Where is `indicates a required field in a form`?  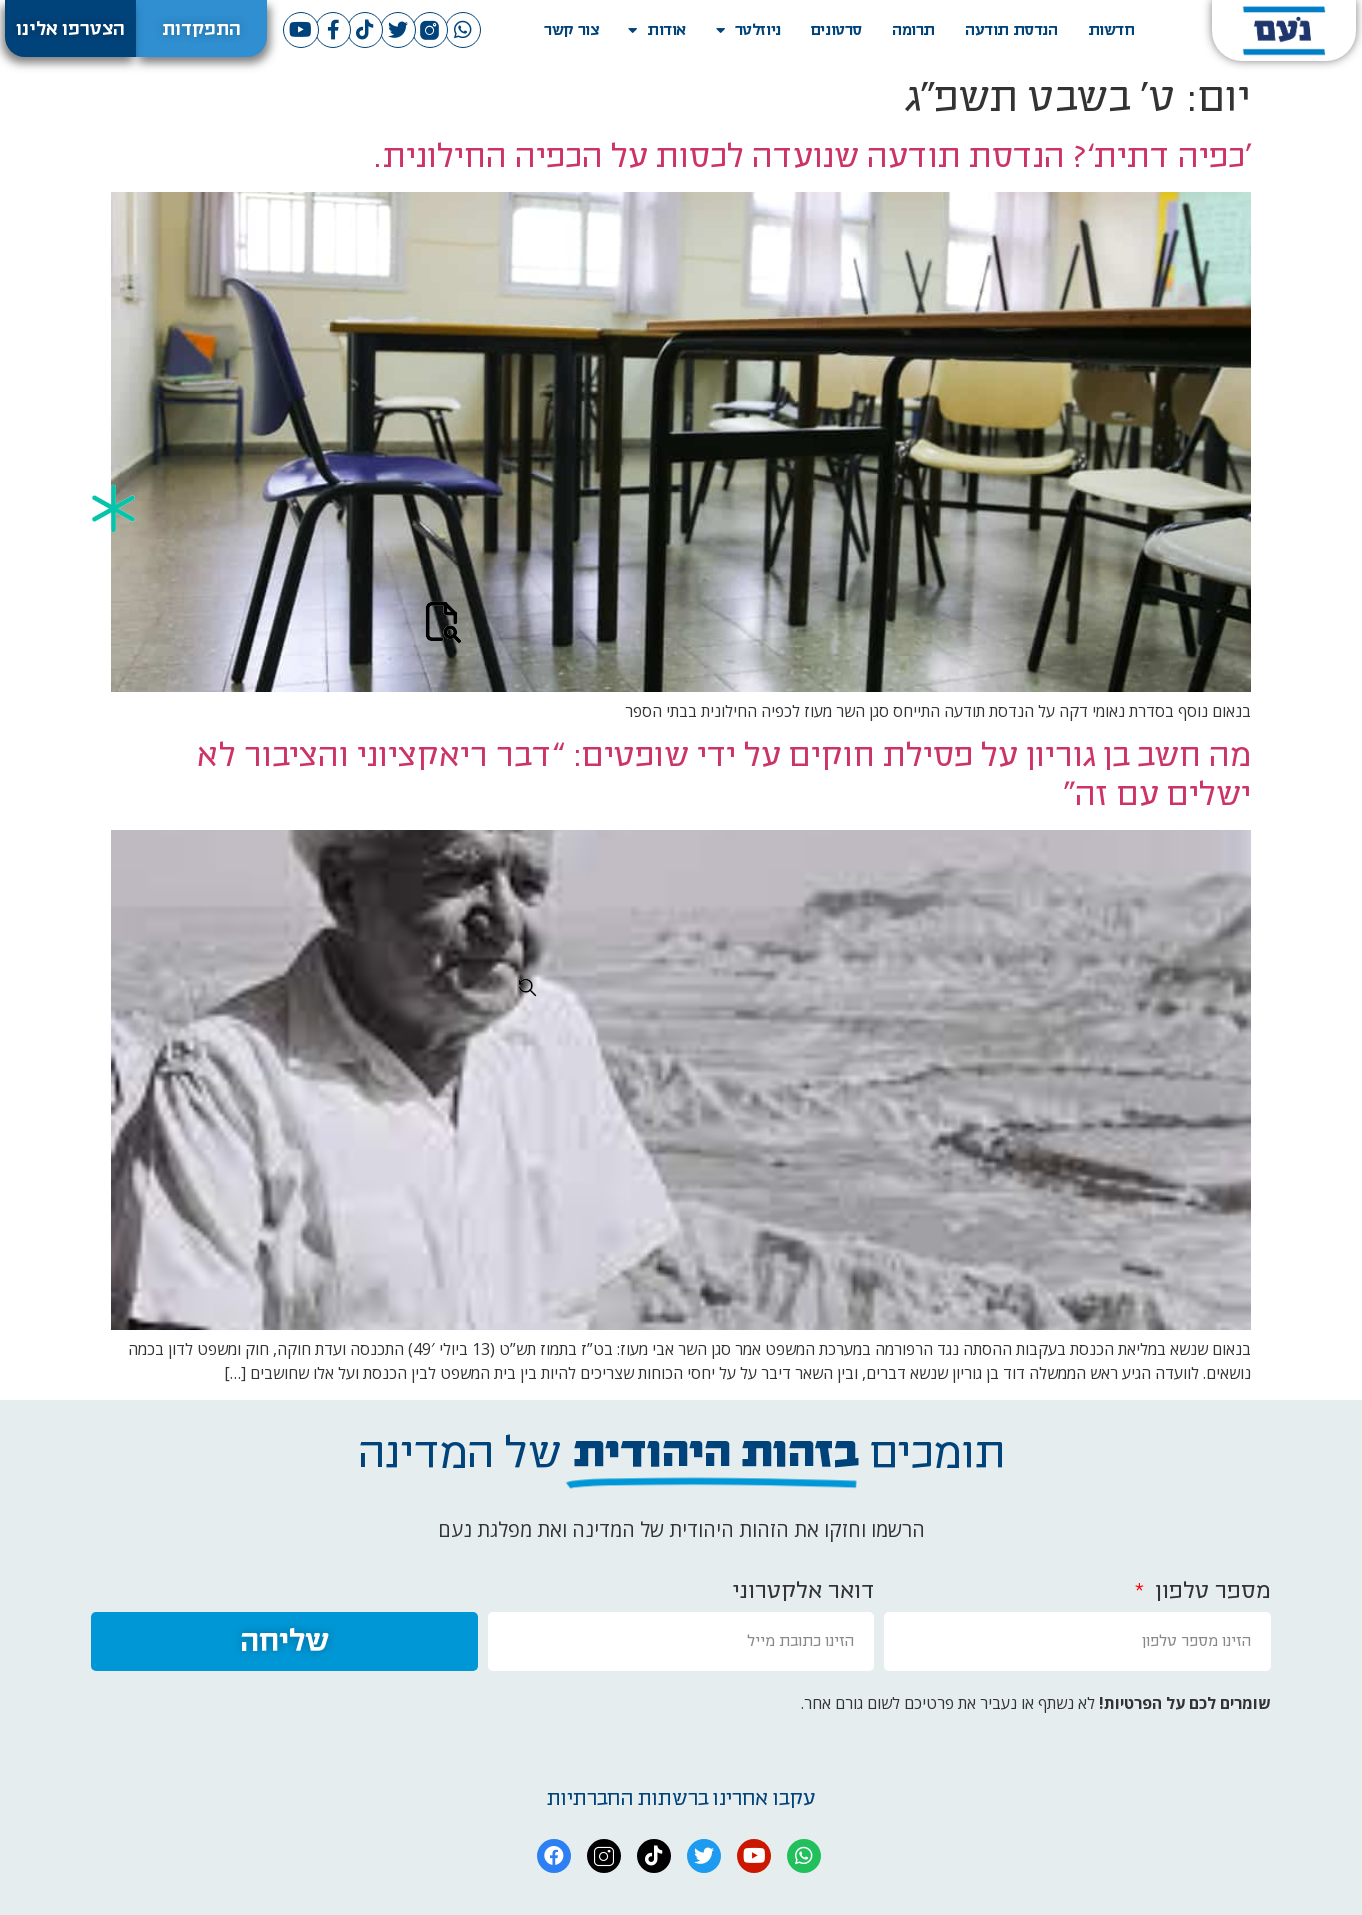 indicates a required field in a form is located at coordinates (113, 508).